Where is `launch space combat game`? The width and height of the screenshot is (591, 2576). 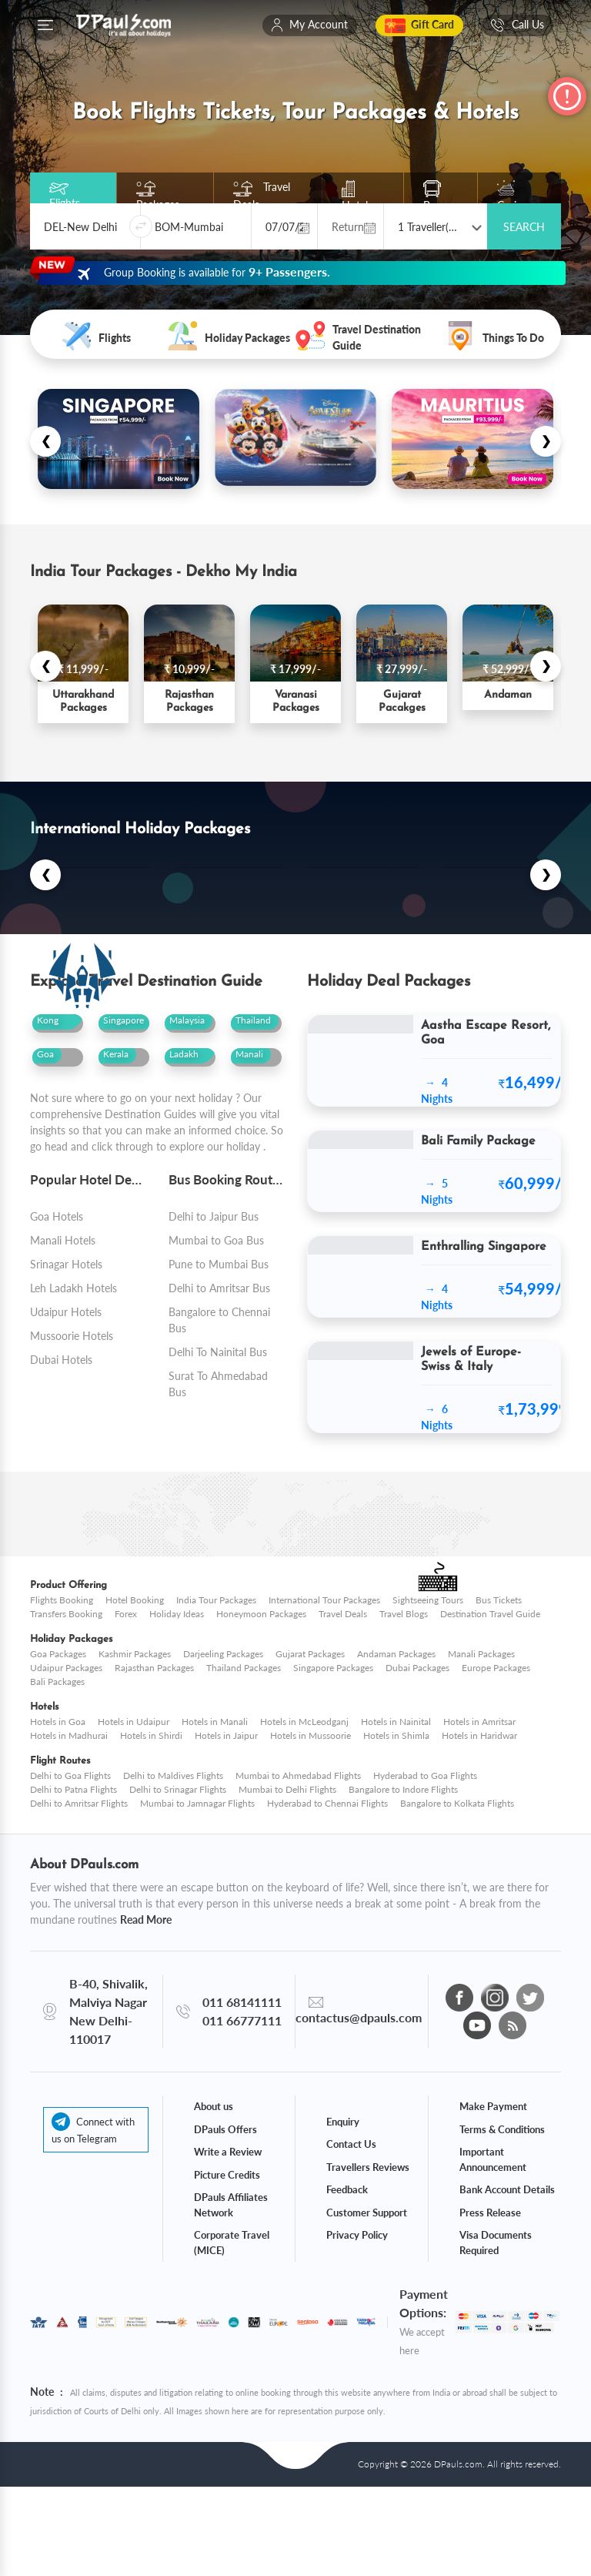 launch space combat game is located at coordinates (82, 976).